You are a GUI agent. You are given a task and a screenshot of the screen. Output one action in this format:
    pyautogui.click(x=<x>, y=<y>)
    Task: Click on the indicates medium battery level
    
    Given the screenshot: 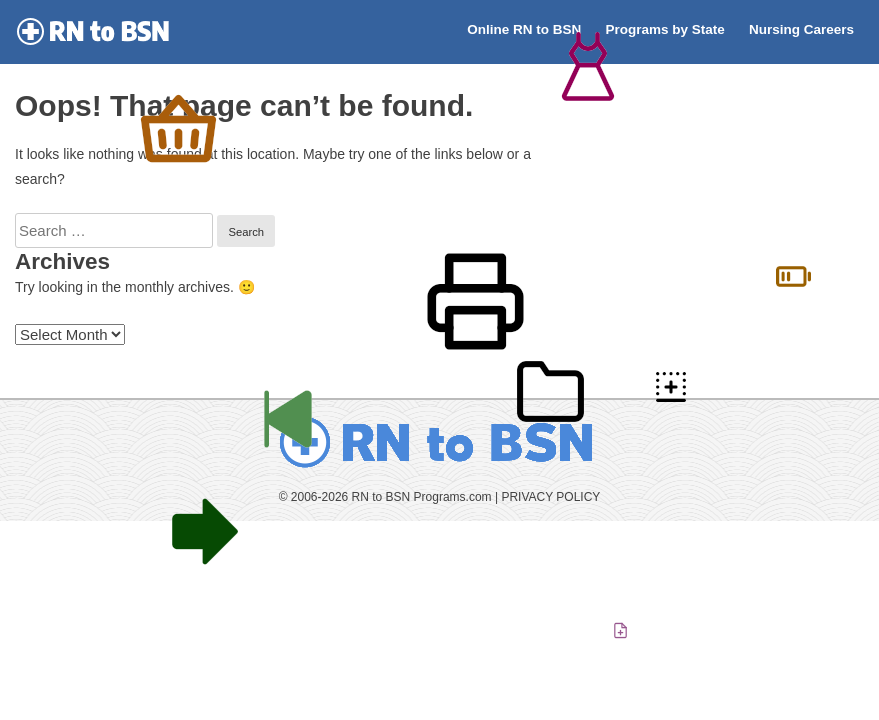 What is the action you would take?
    pyautogui.click(x=793, y=276)
    